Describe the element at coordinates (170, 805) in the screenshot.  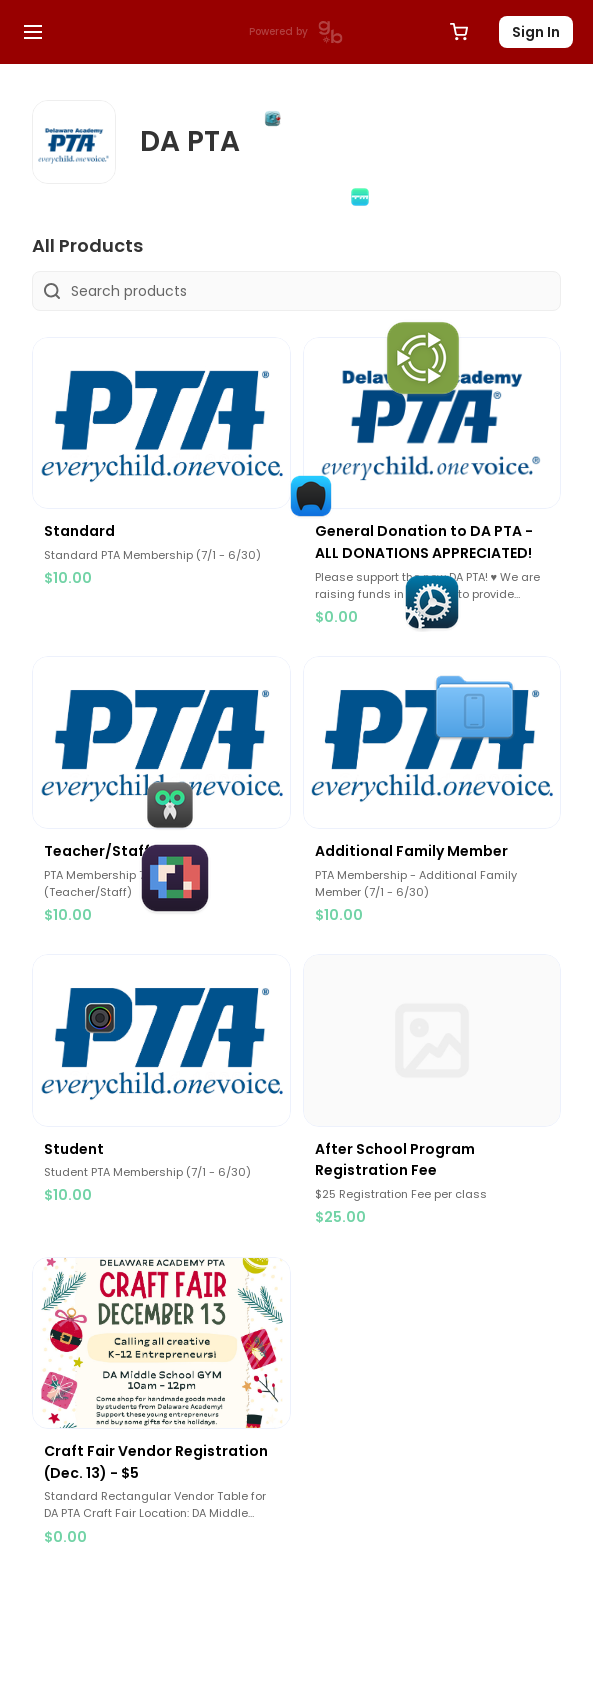
I see `open copyq clipboard manager` at that location.